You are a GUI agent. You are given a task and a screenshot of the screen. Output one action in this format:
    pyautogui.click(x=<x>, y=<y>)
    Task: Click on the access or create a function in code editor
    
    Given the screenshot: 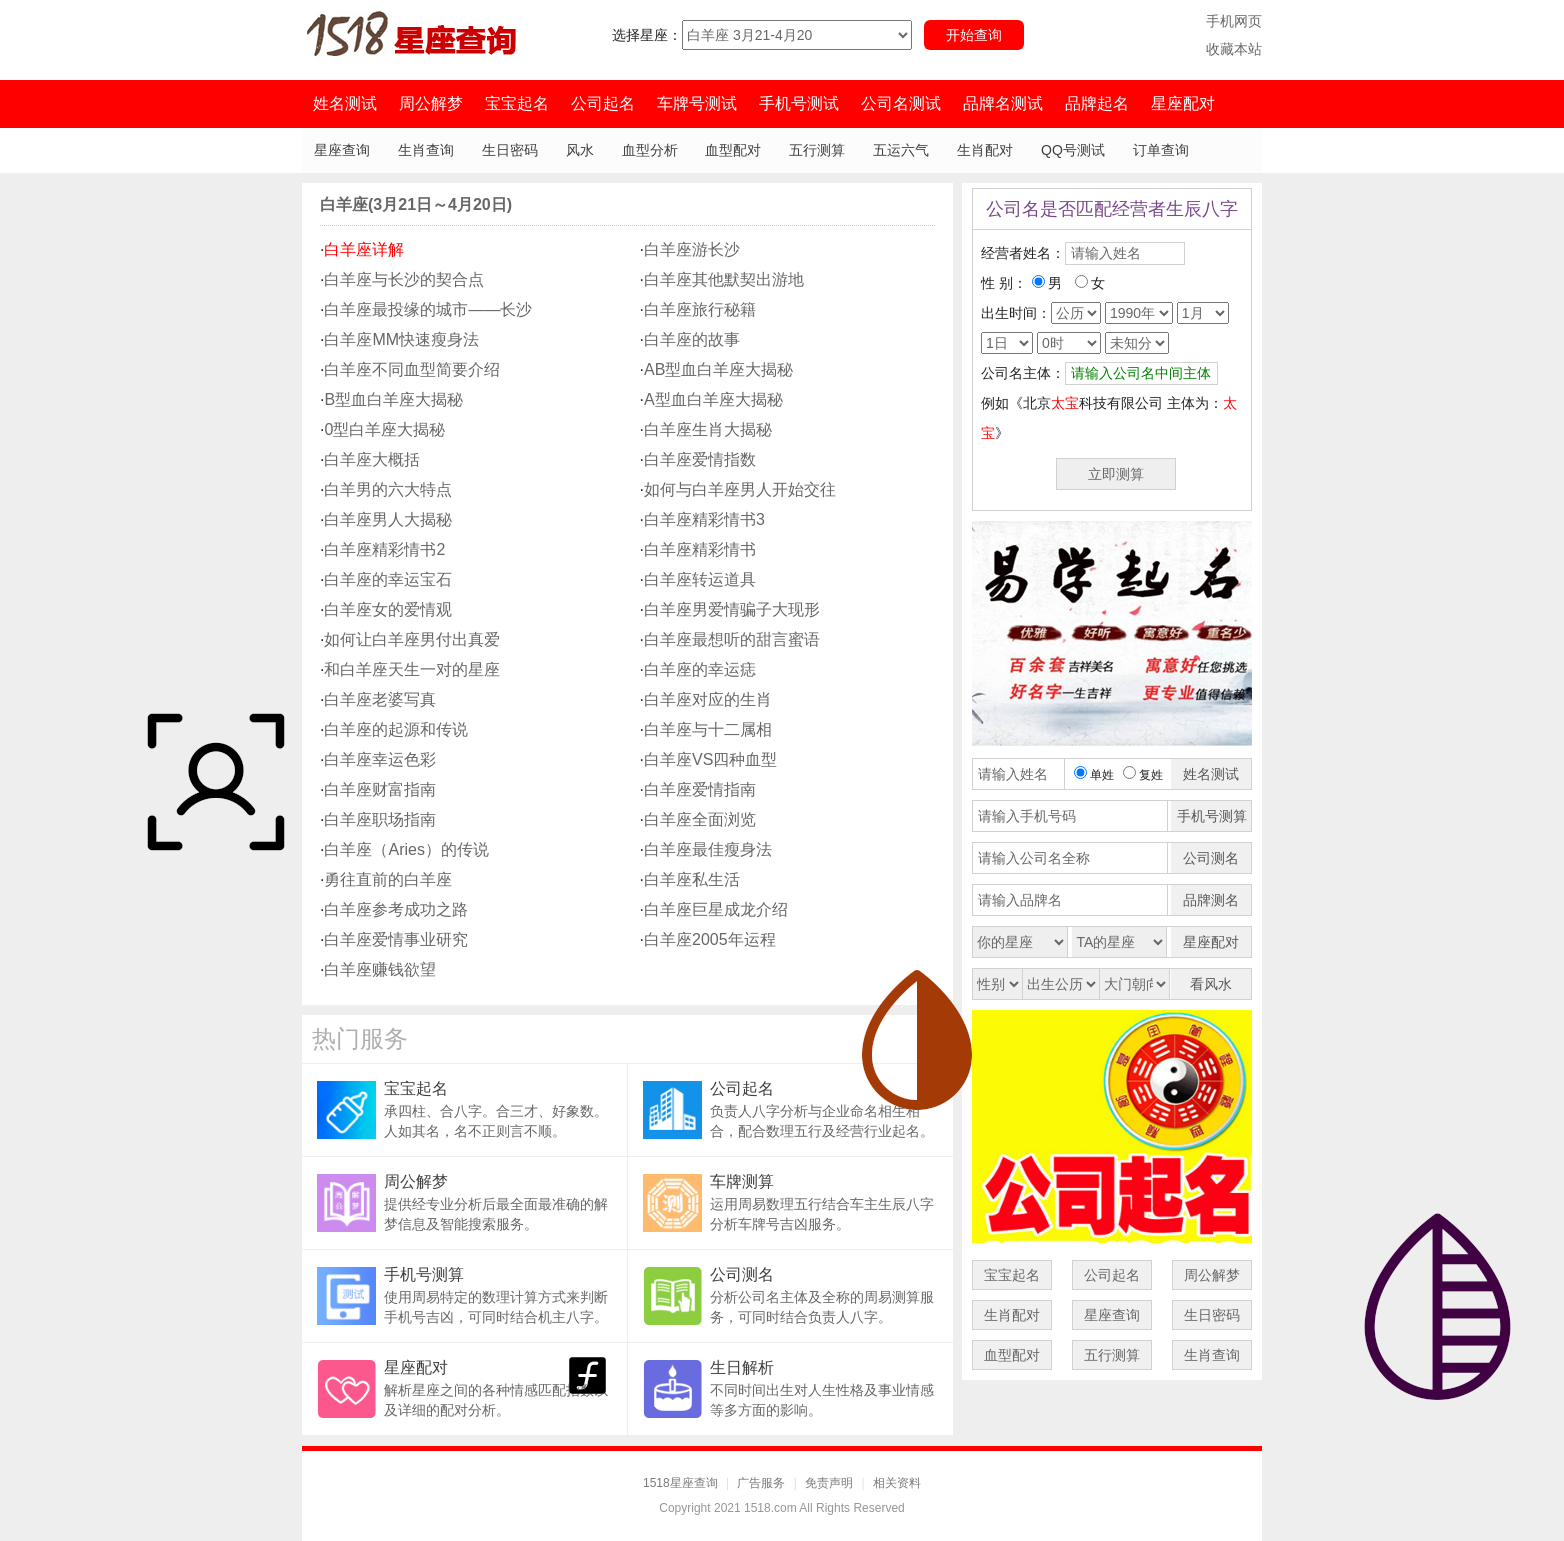 What is the action you would take?
    pyautogui.click(x=587, y=1375)
    